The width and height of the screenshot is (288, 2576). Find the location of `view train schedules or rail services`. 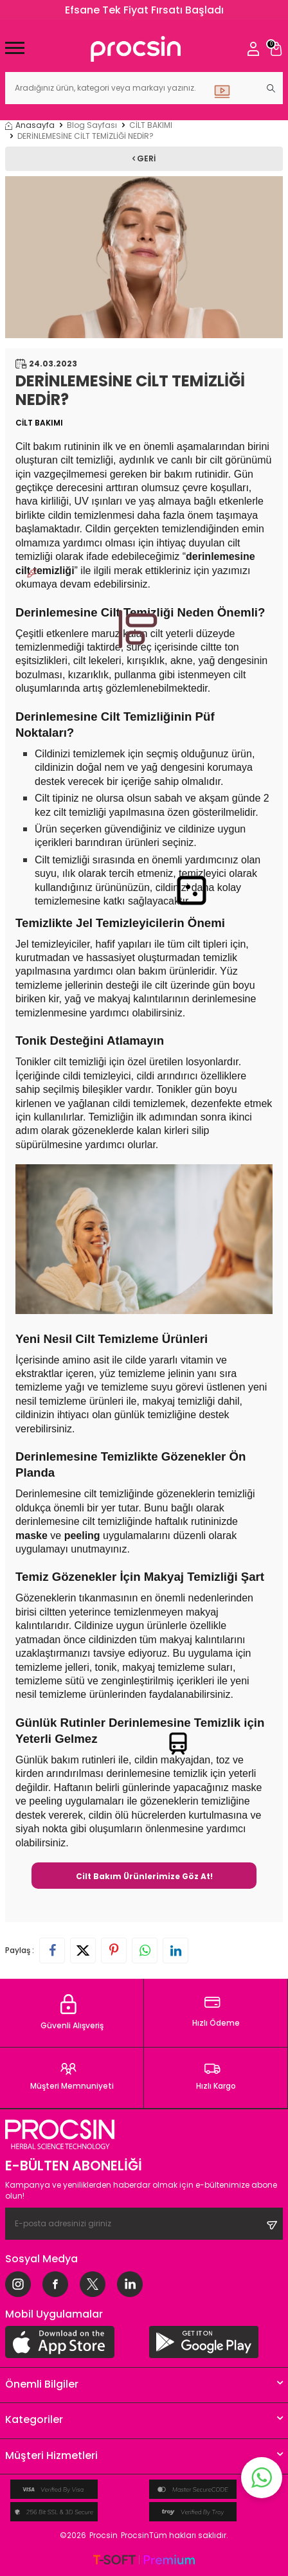

view train schedules or rail services is located at coordinates (178, 1743).